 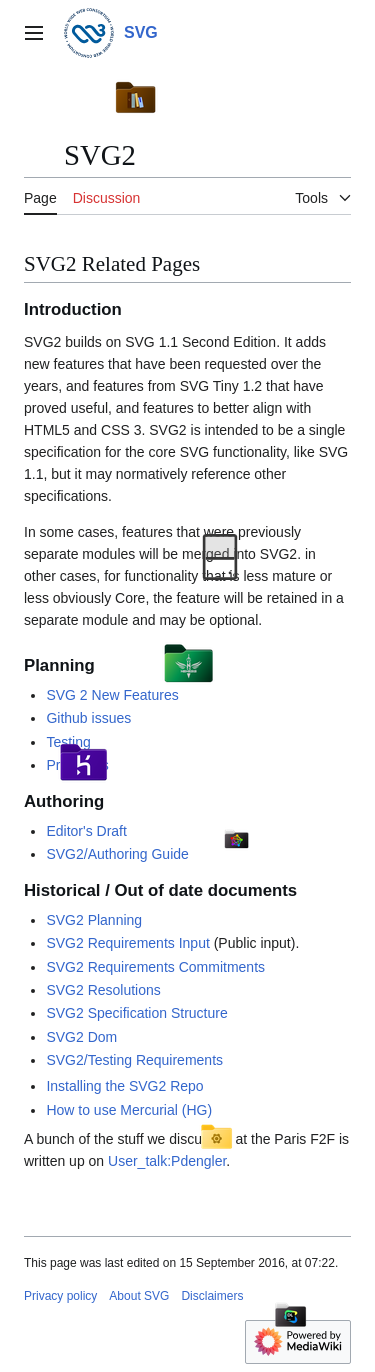 What do you see at coordinates (236, 839) in the screenshot?
I see `open fediverse-related files and content` at bounding box center [236, 839].